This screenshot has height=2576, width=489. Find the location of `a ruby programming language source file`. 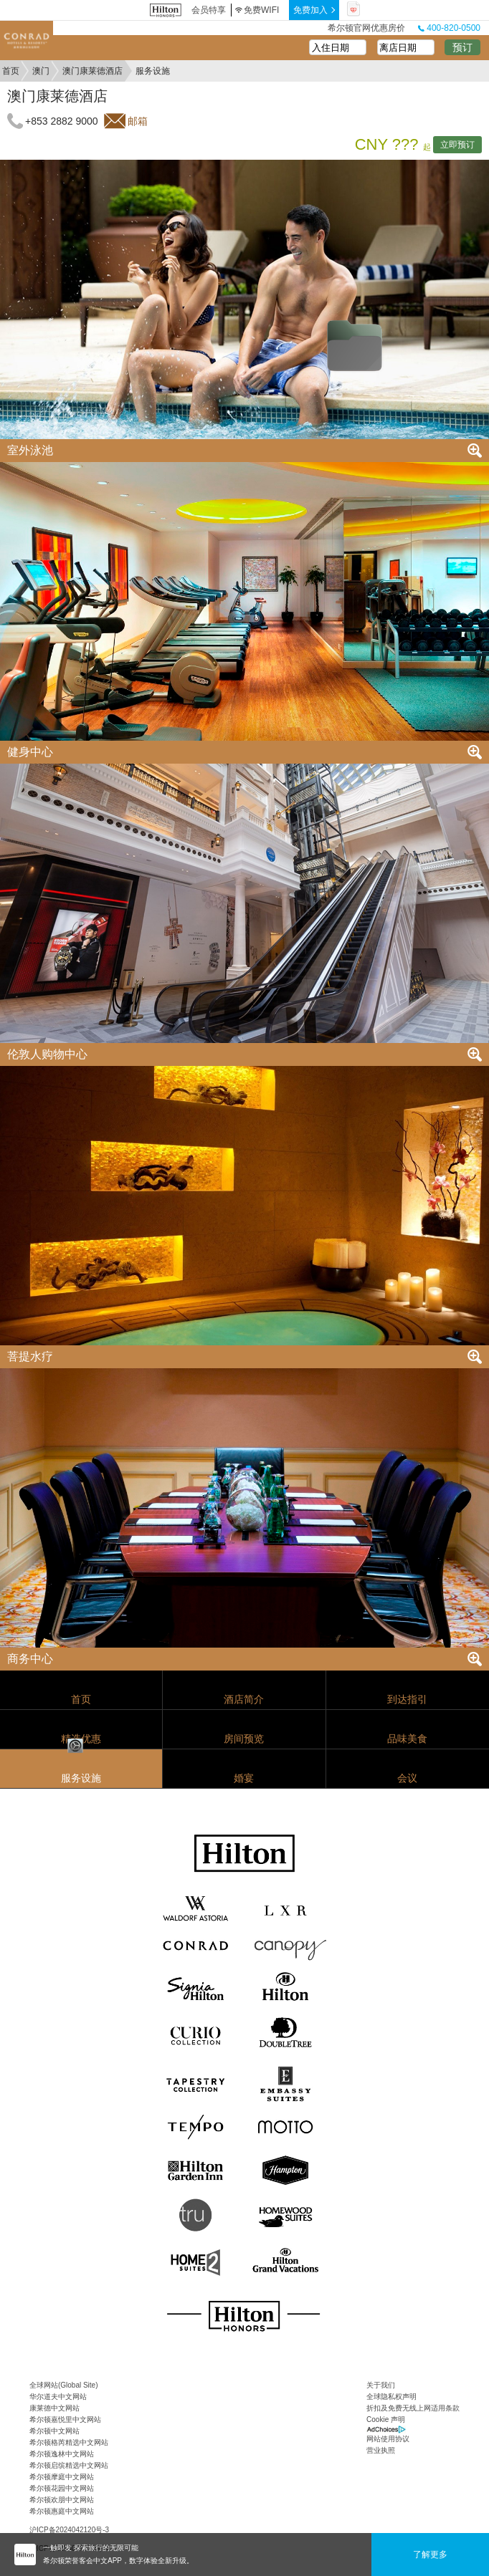

a ruby programming language source file is located at coordinates (353, 9).